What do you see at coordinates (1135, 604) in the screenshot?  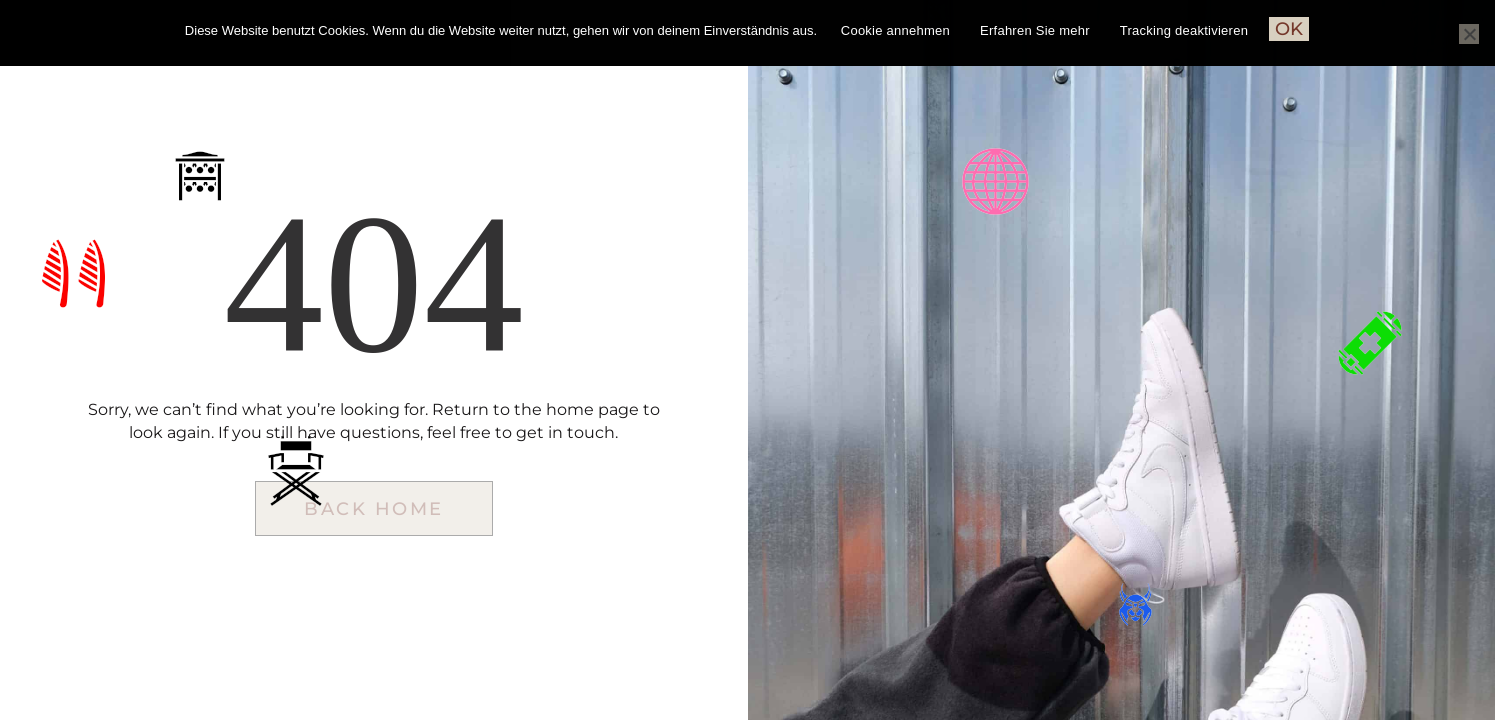 I see `select lynx character or avatar` at bounding box center [1135, 604].